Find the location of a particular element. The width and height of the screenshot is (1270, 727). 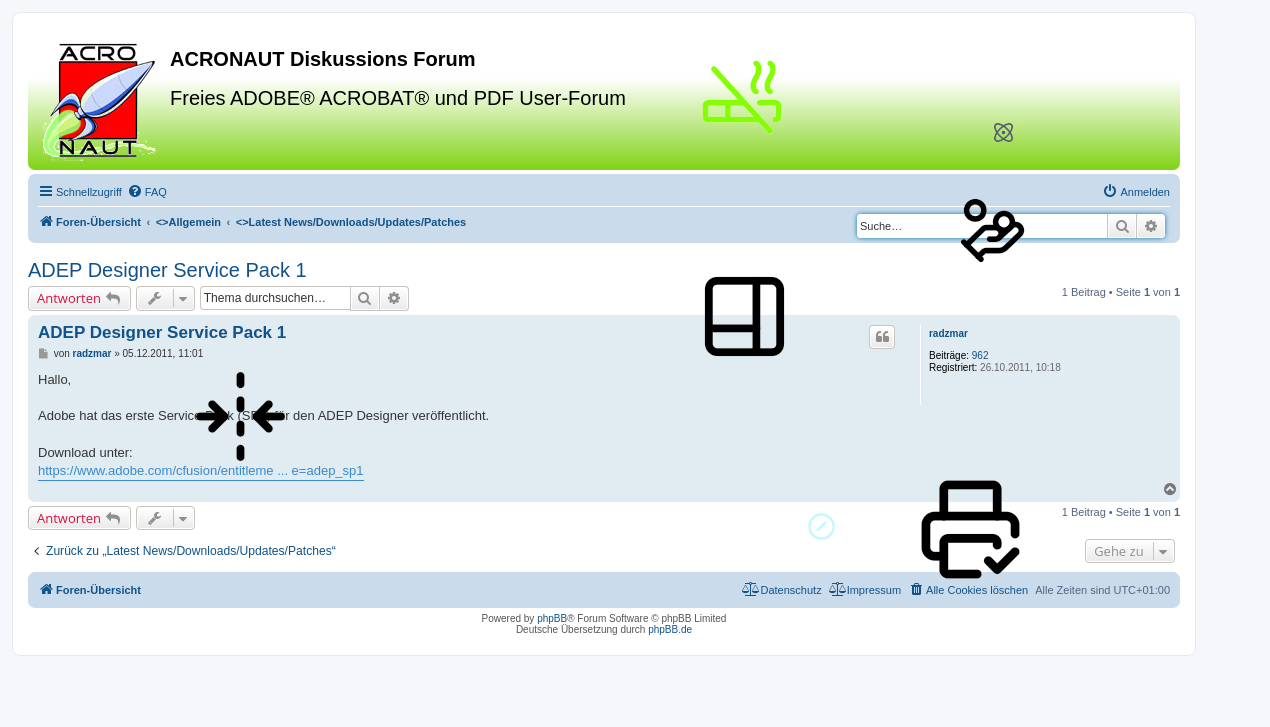

indicates a blocked or prohibited action is located at coordinates (821, 526).